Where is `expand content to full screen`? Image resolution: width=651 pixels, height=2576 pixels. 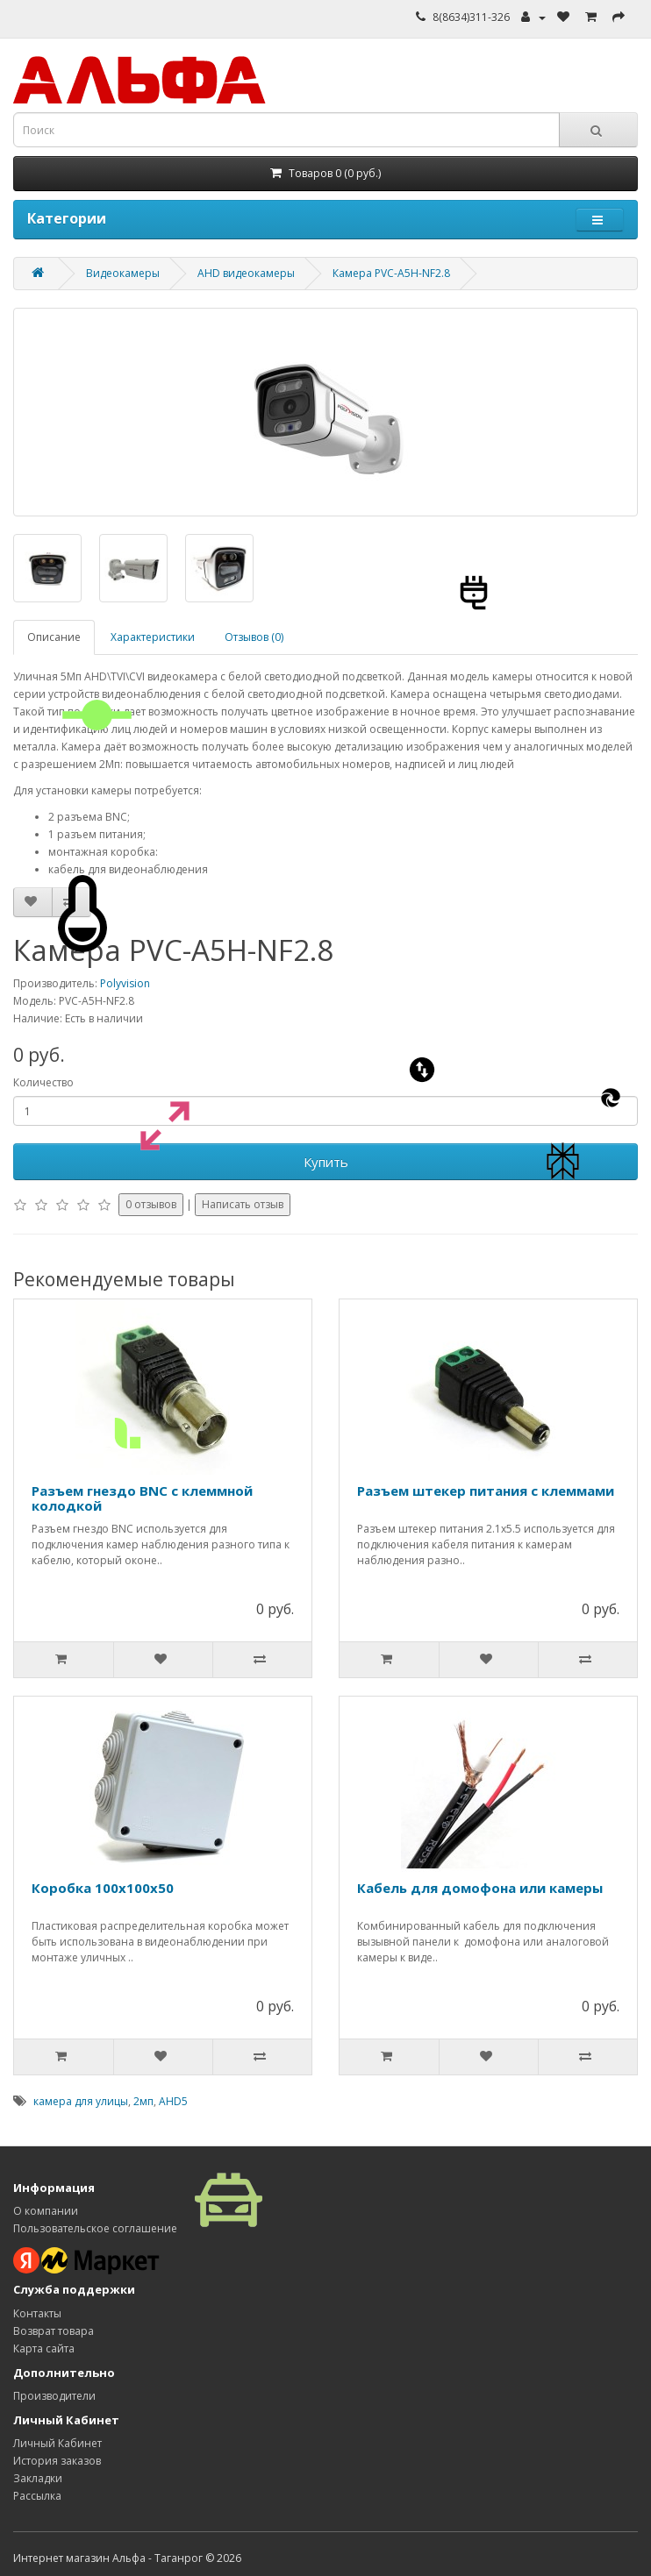
expand content to full screen is located at coordinates (165, 1126).